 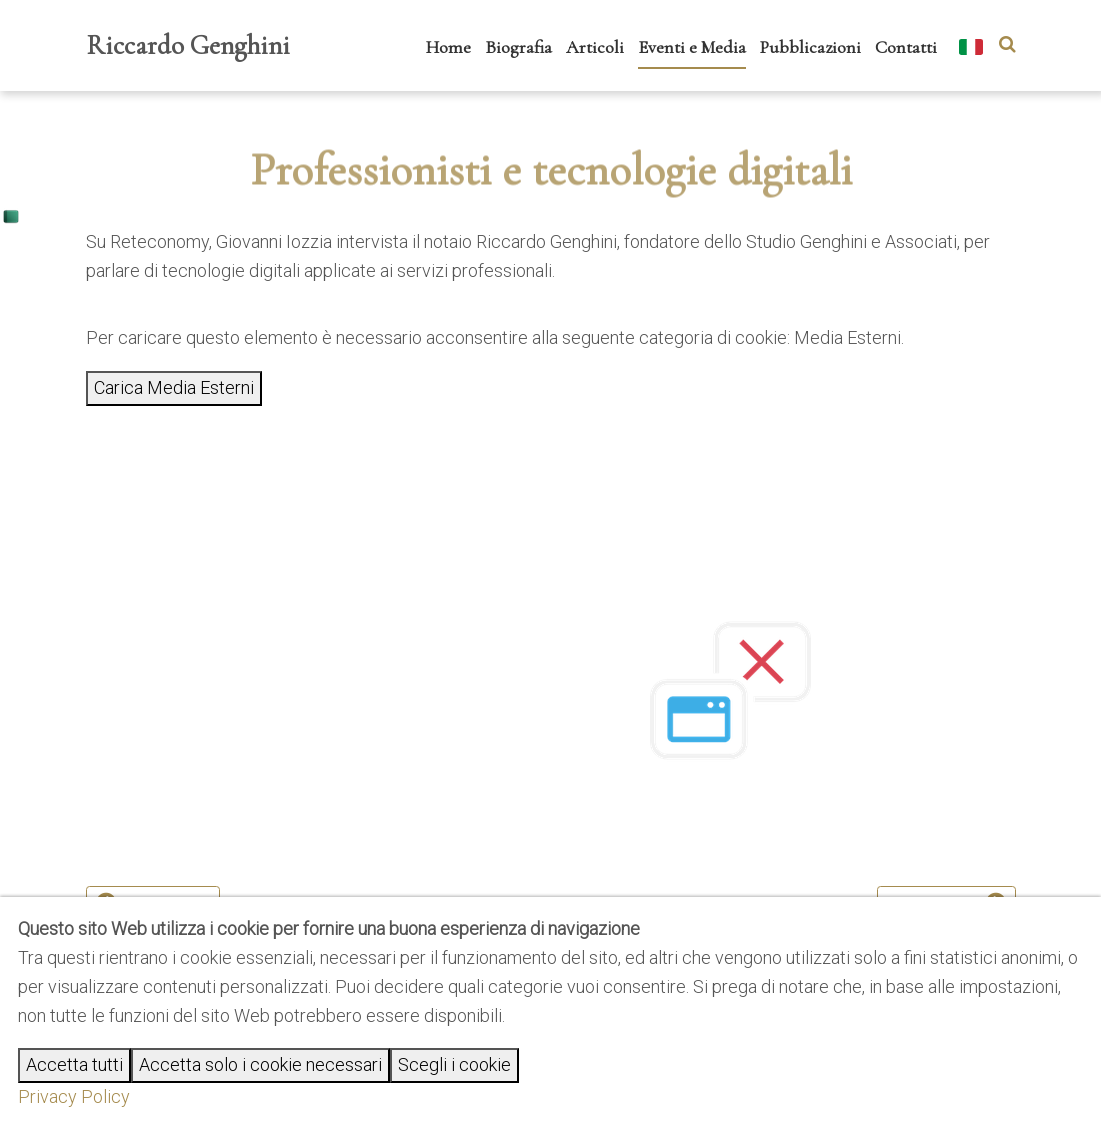 What do you see at coordinates (11, 216) in the screenshot?
I see `access your desktop folder` at bounding box center [11, 216].